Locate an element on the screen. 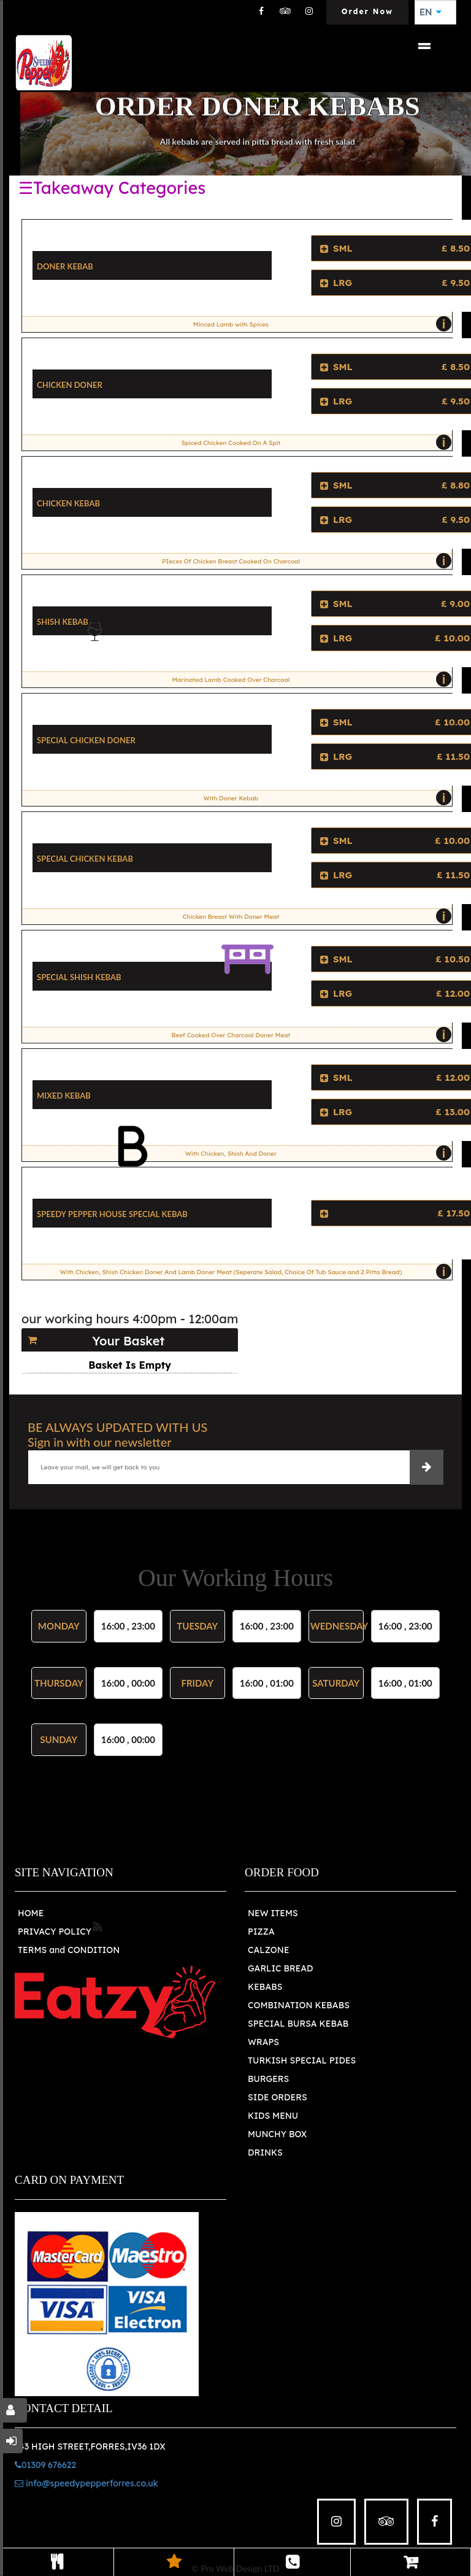 The image size is (471, 2576). browse wine selection is located at coordinates (94, 630).